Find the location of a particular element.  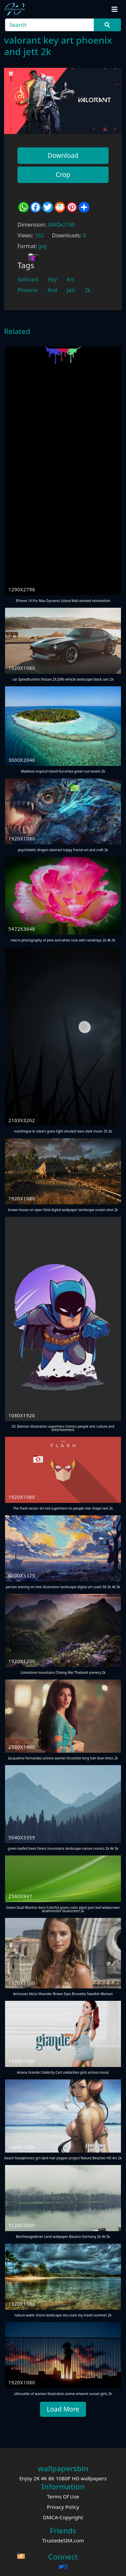

open wechat files folder is located at coordinates (60, 206).